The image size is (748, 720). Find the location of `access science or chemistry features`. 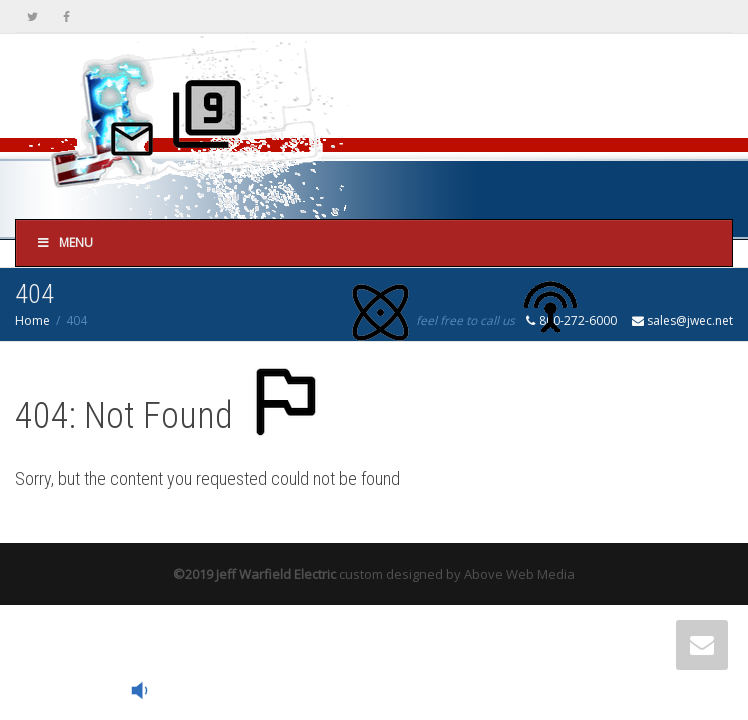

access science or chemistry features is located at coordinates (380, 312).